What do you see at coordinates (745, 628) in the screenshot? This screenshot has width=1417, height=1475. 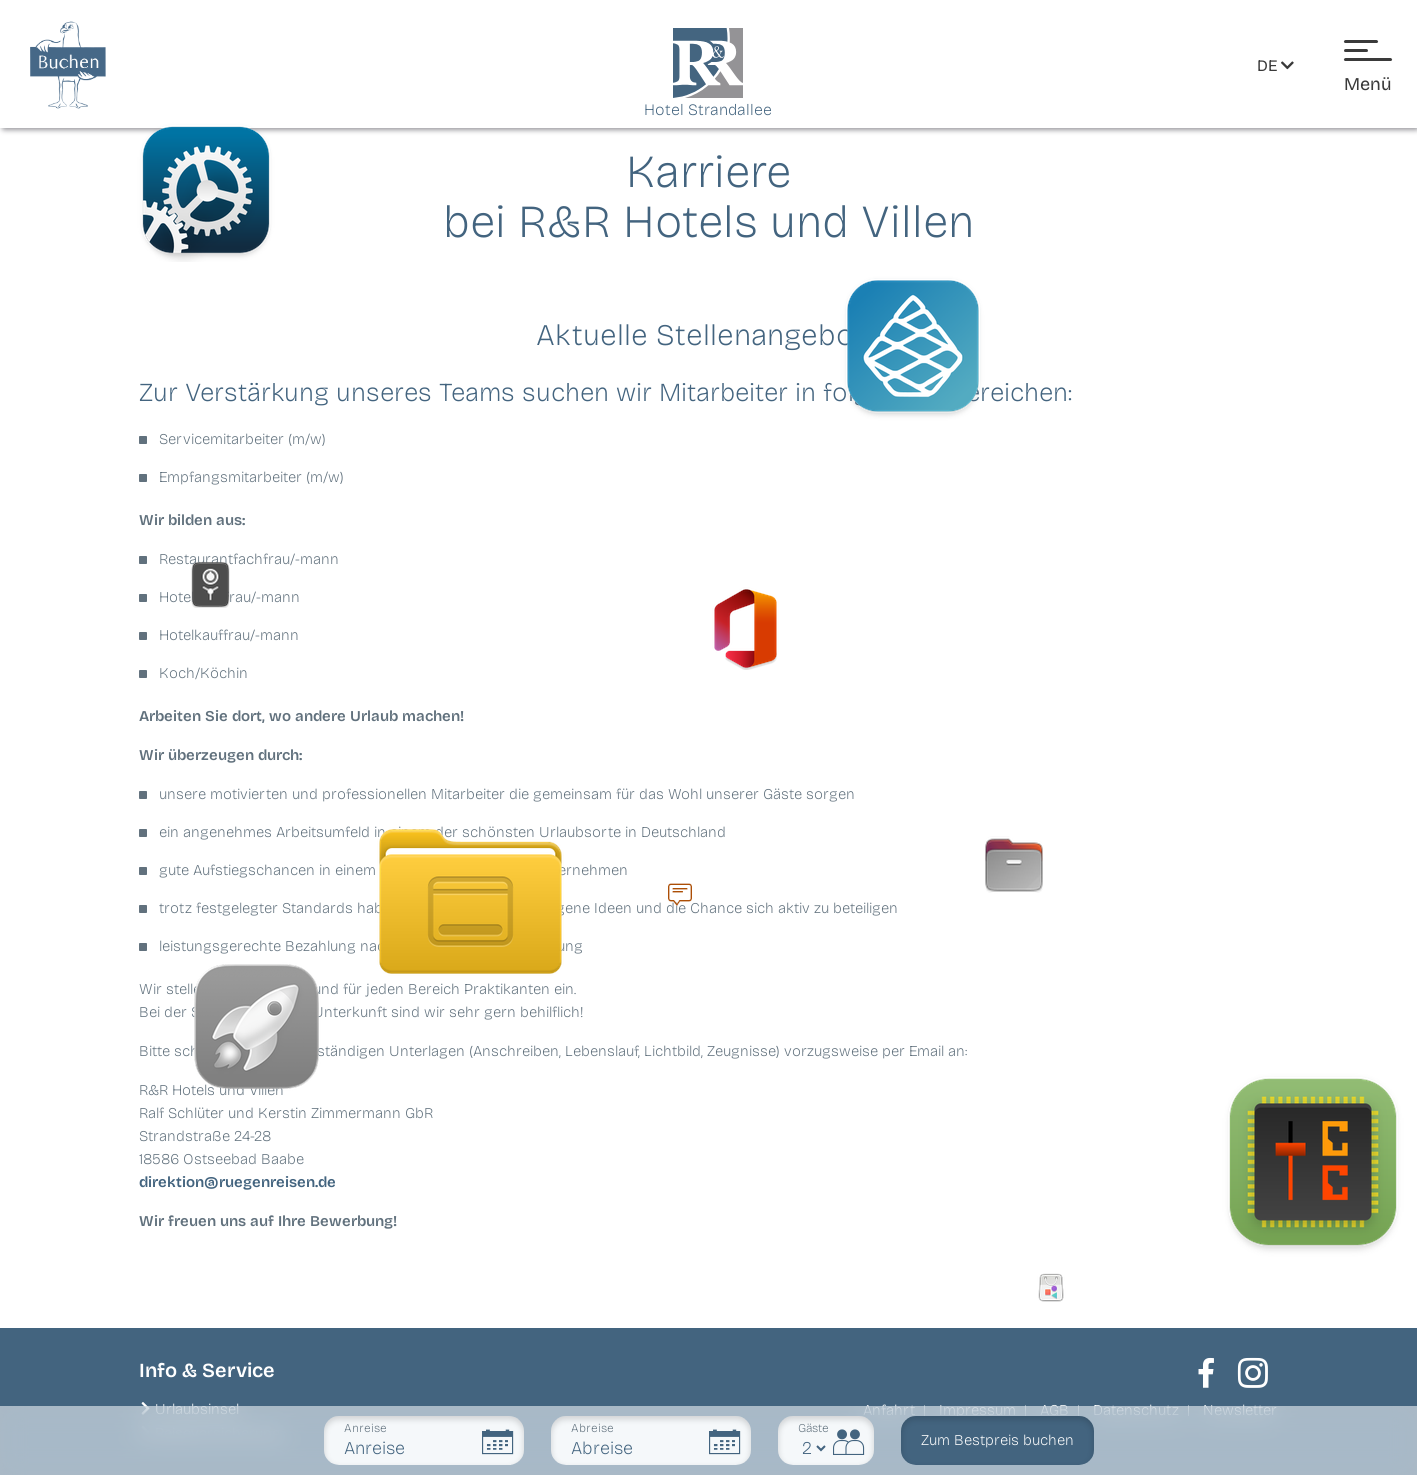 I see `open Microsoft Office suite` at bounding box center [745, 628].